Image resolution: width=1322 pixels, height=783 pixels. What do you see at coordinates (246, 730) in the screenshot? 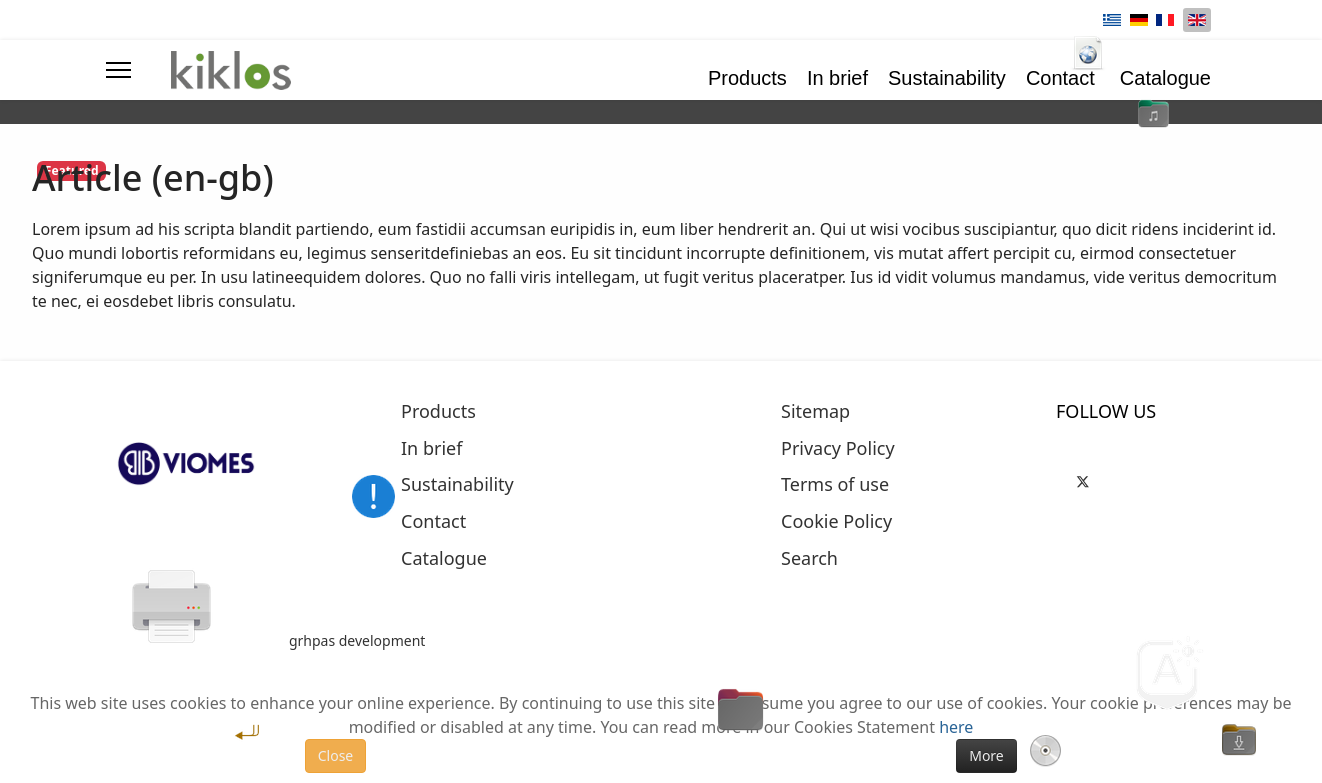
I see `reply to all recipients of an email` at bounding box center [246, 730].